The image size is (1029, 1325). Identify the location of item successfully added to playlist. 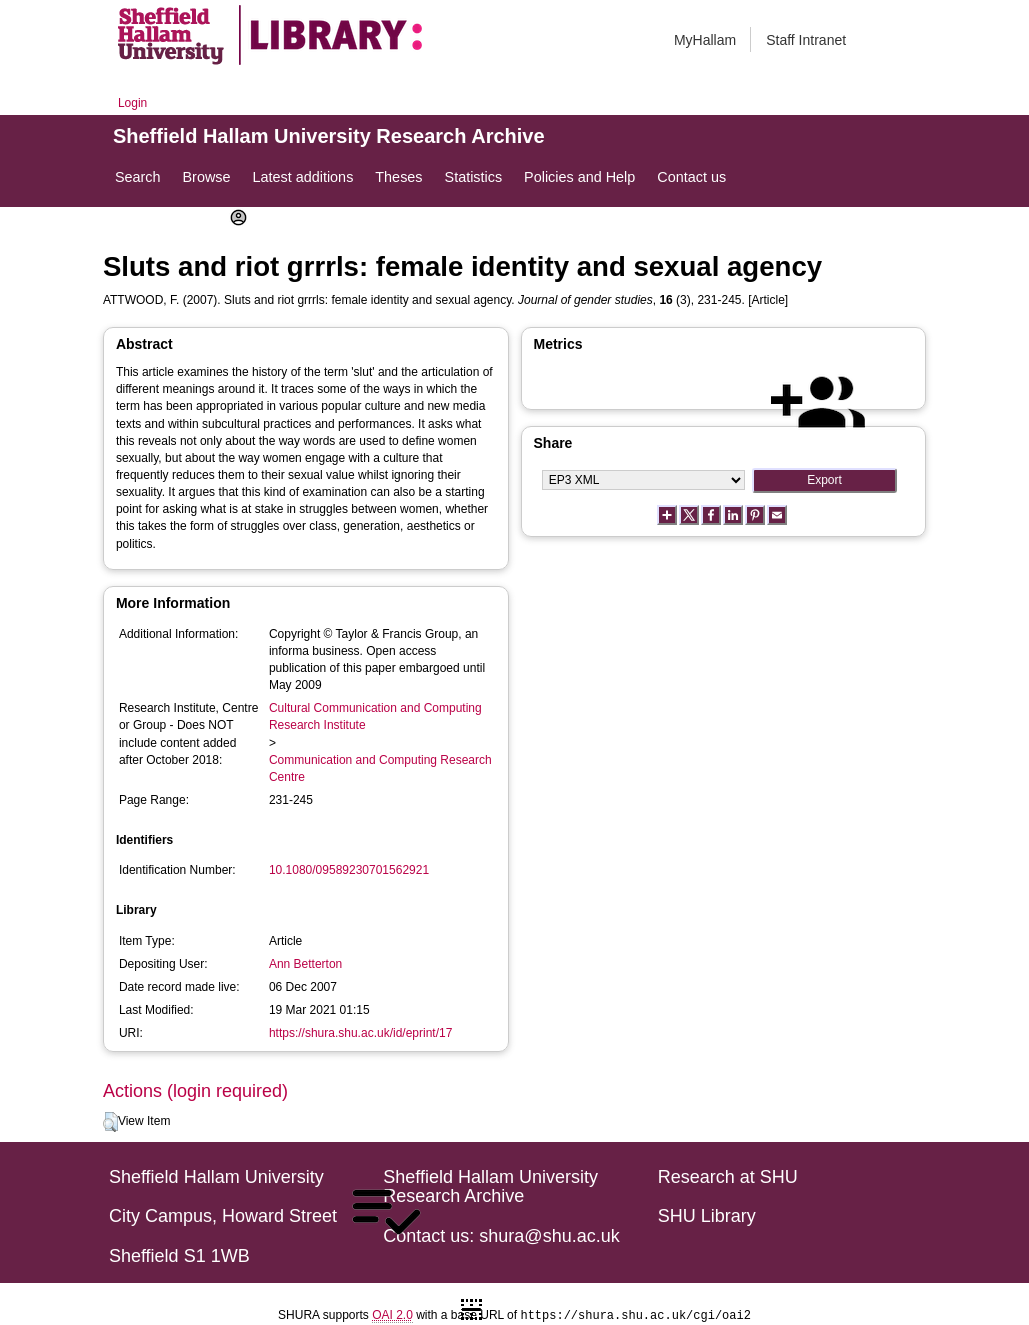
(385, 1209).